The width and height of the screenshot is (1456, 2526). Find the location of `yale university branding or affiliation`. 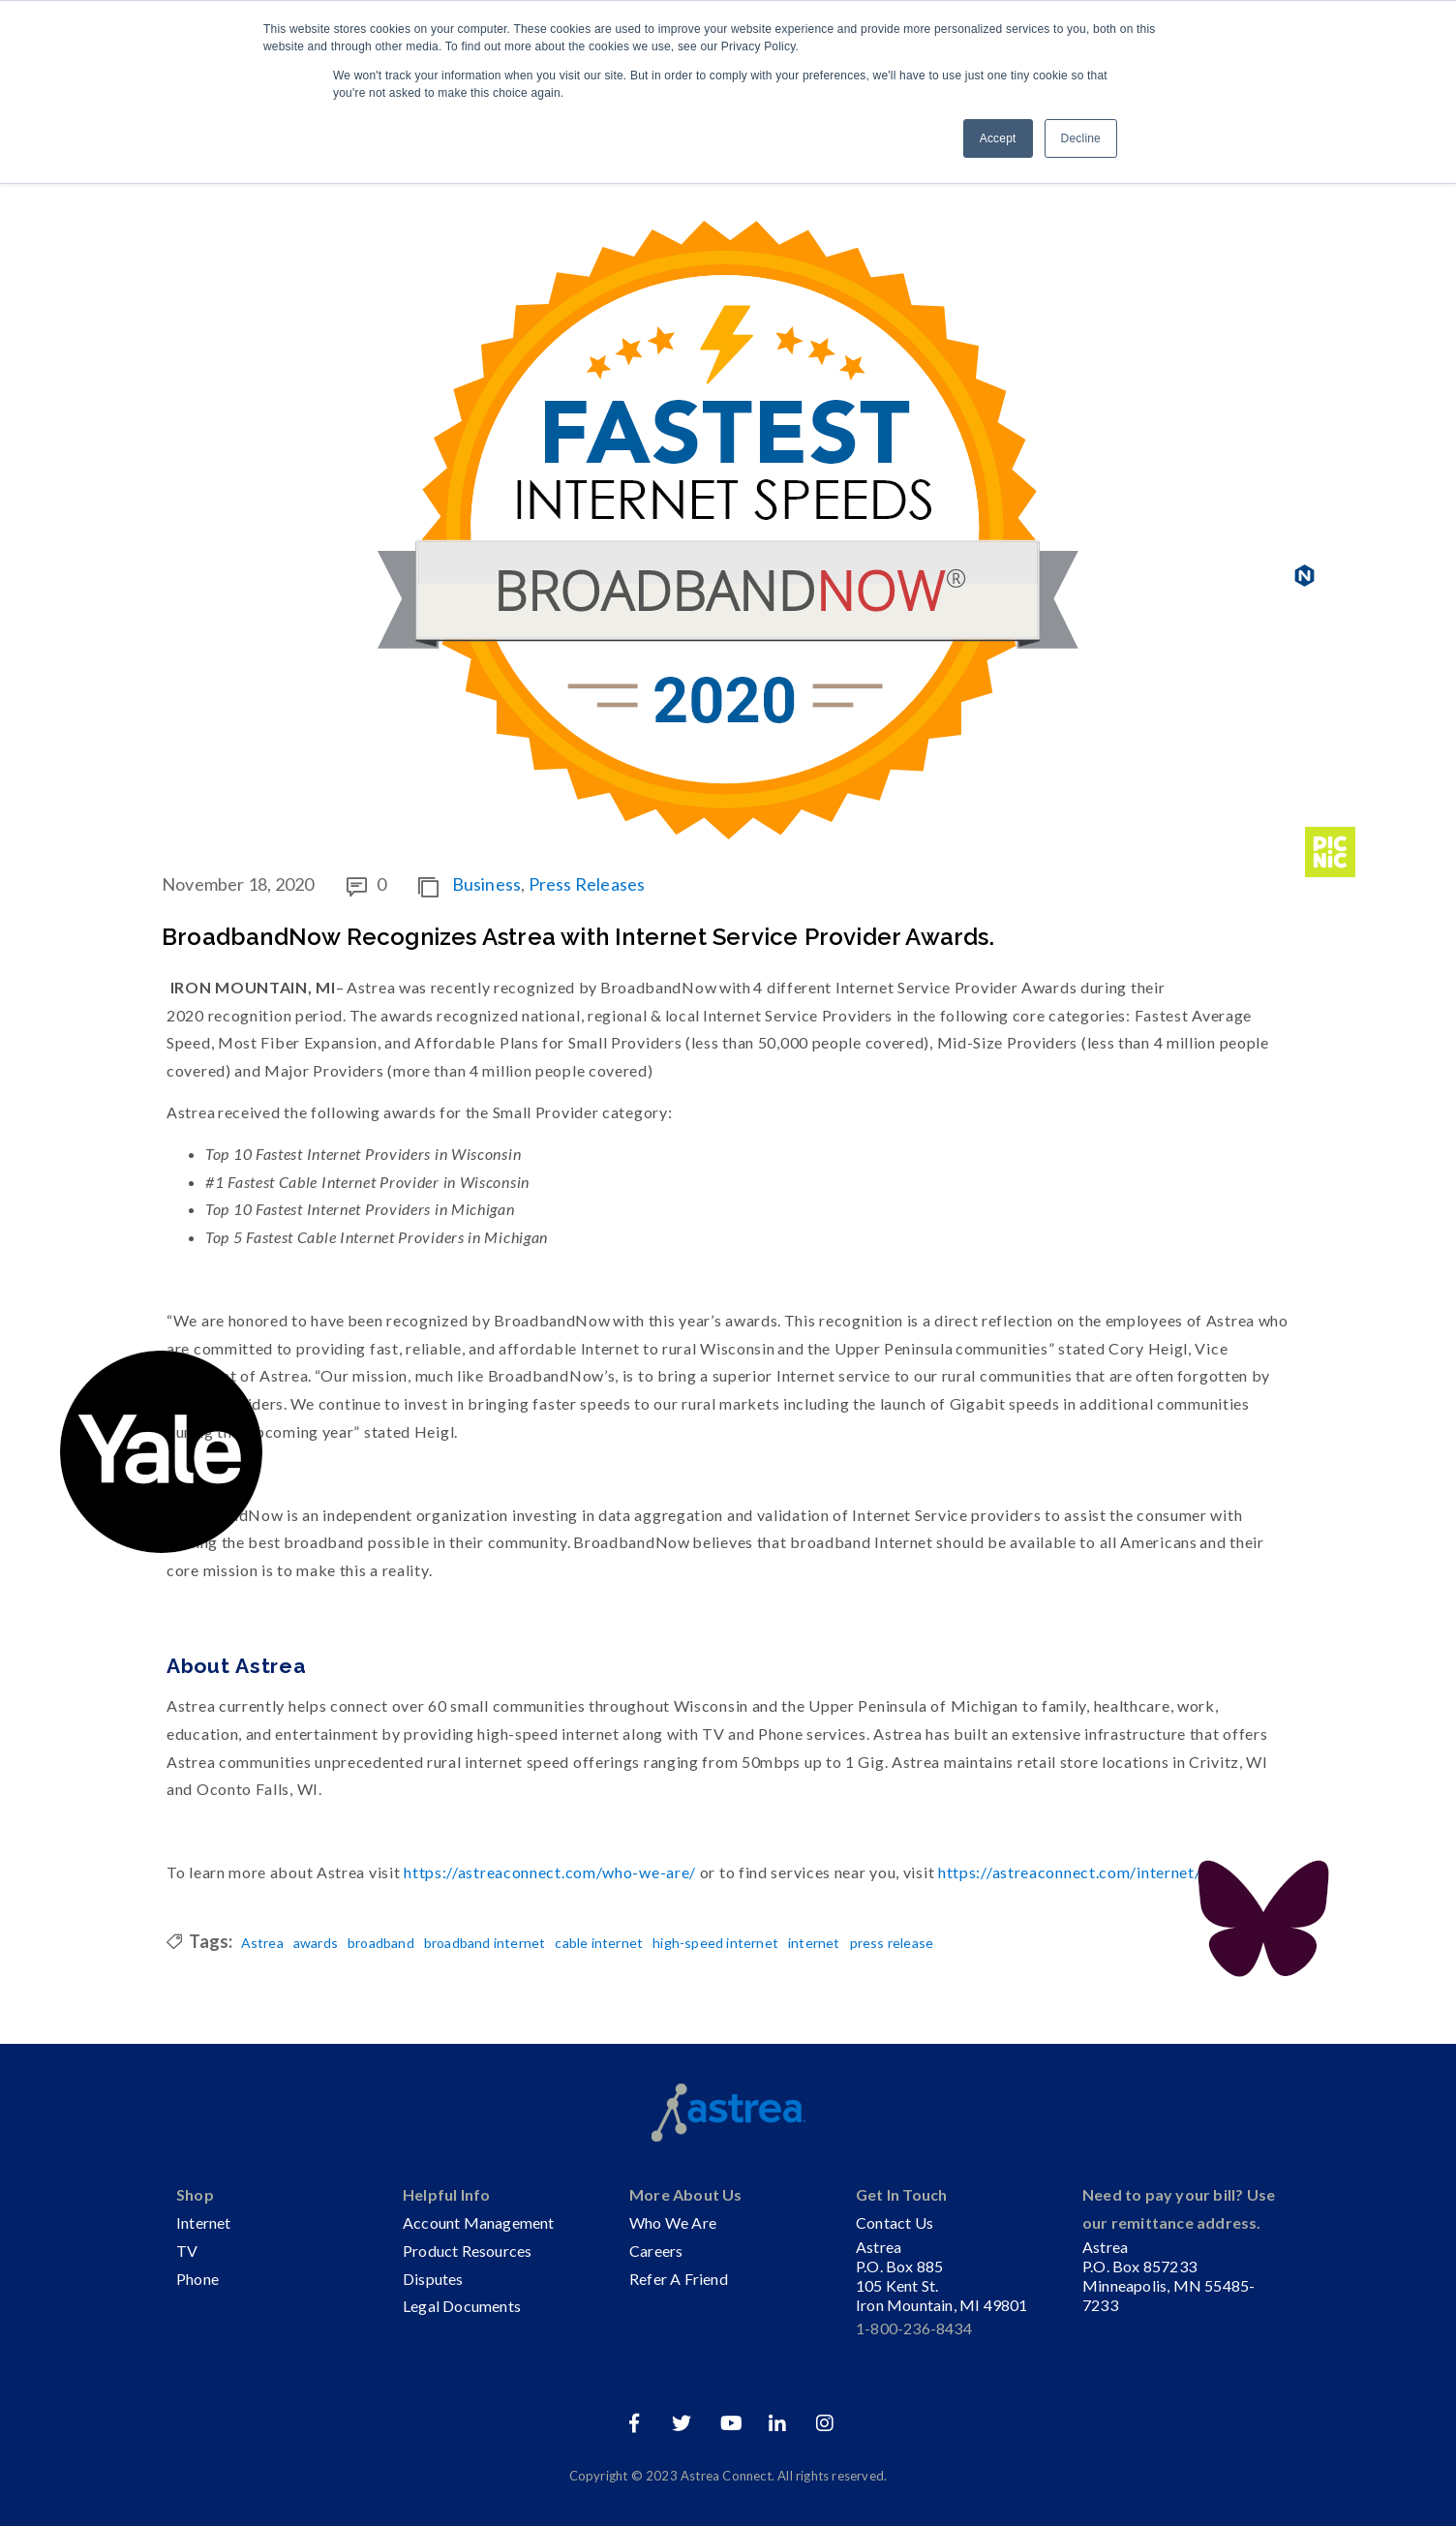

yale university branding or affiliation is located at coordinates (161, 1451).